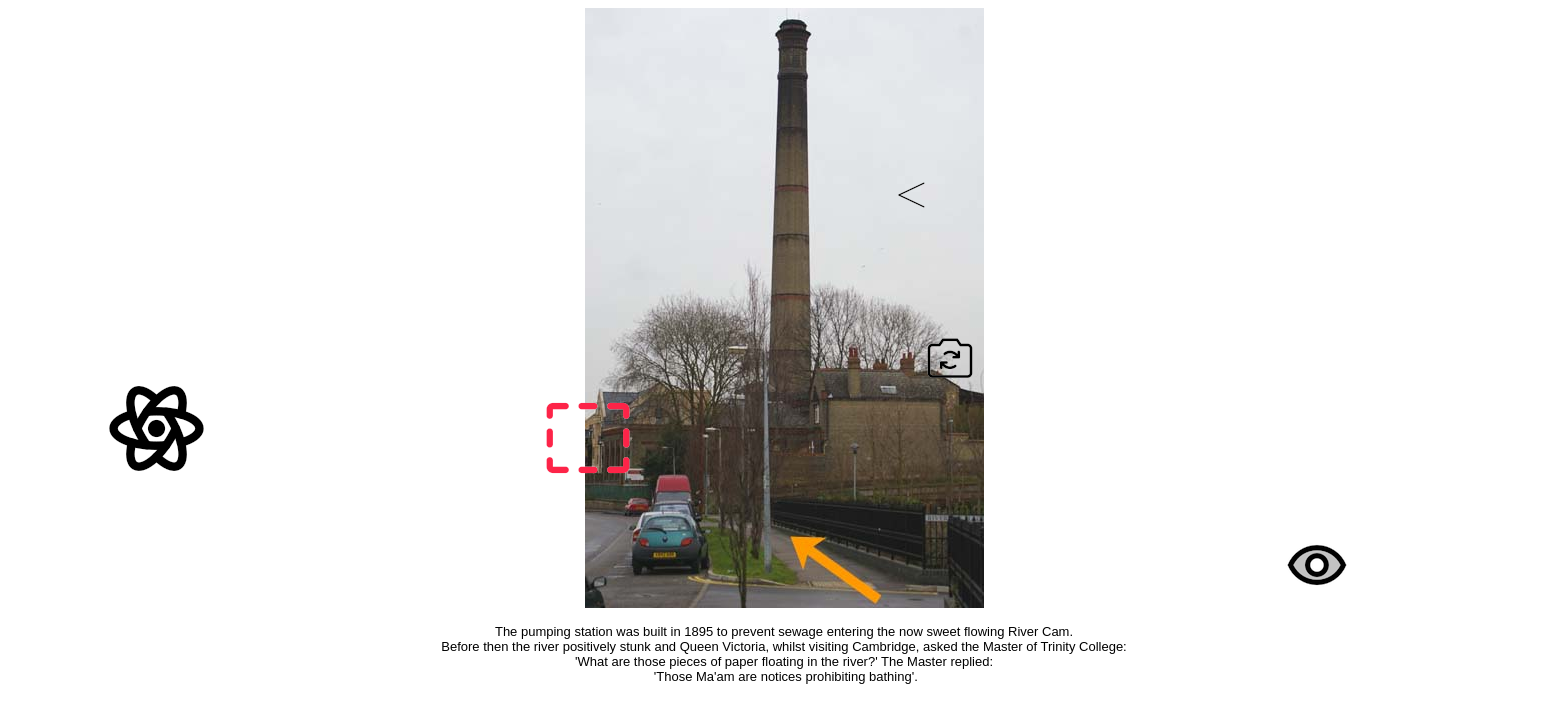 Image resolution: width=1568 pixels, height=720 pixels. Describe the element at coordinates (912, 195) in the screenshot. I see `go back to the previous screen` at that location.